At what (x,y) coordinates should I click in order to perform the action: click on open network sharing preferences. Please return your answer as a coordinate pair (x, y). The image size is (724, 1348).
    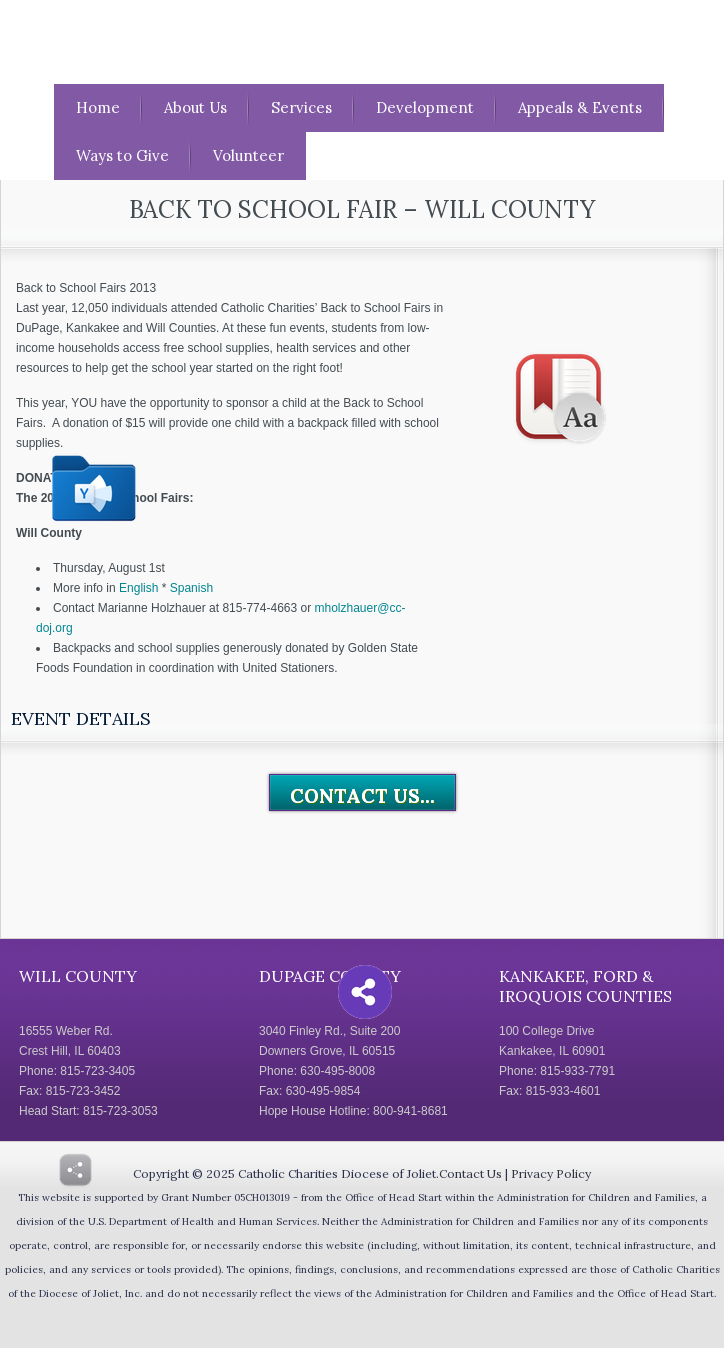
    Looking at the image, I should click on (75, 1170).